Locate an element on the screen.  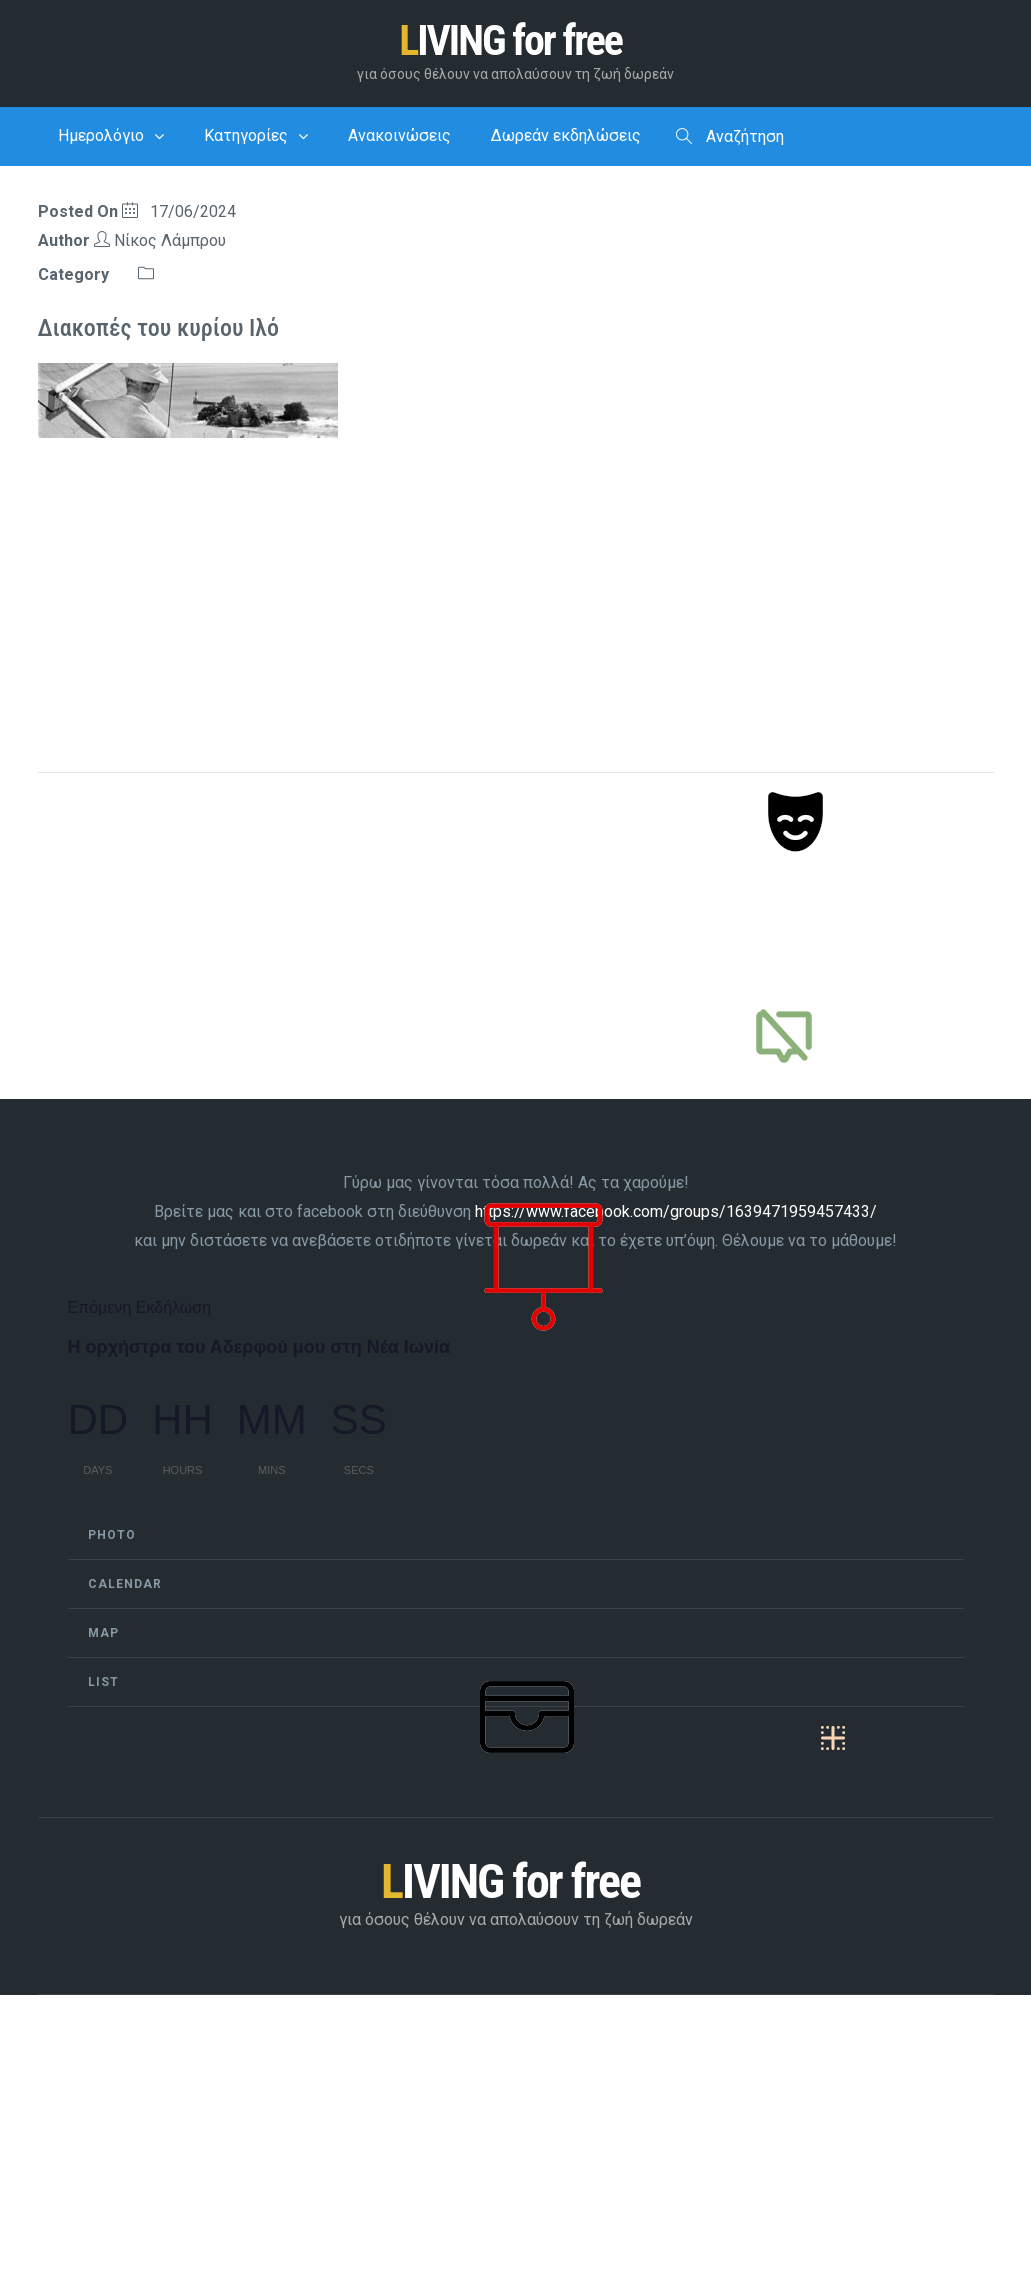
start a presentation is located at coordinates (543, 1257).